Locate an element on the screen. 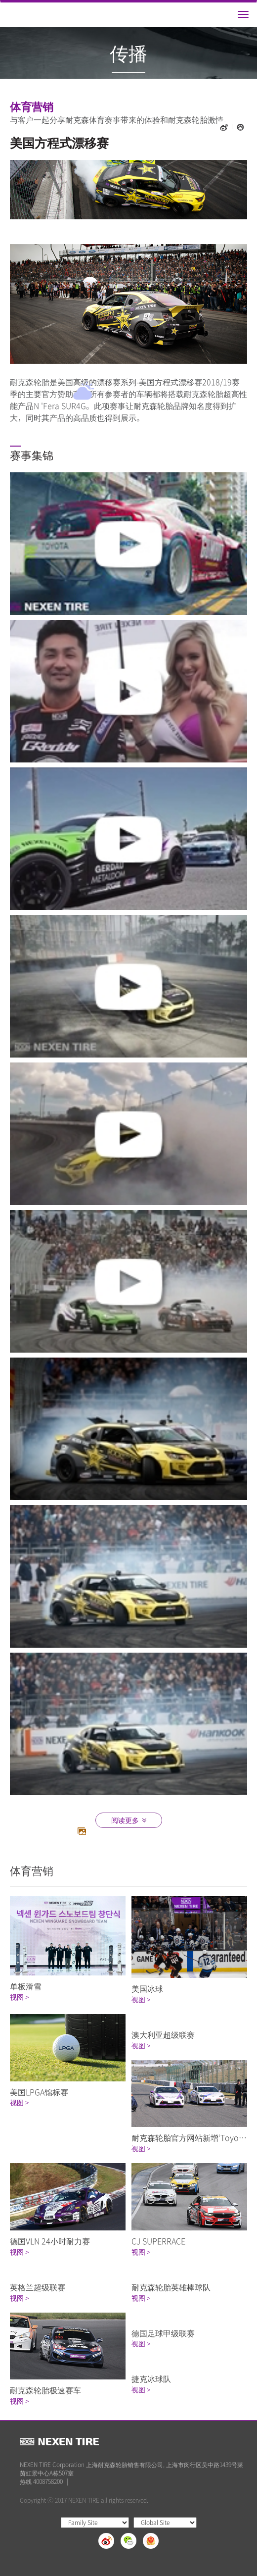 Image resolution: width=257 pixels, height=2576 pixels. view photo gallery is located at coordinates (82, 1831).